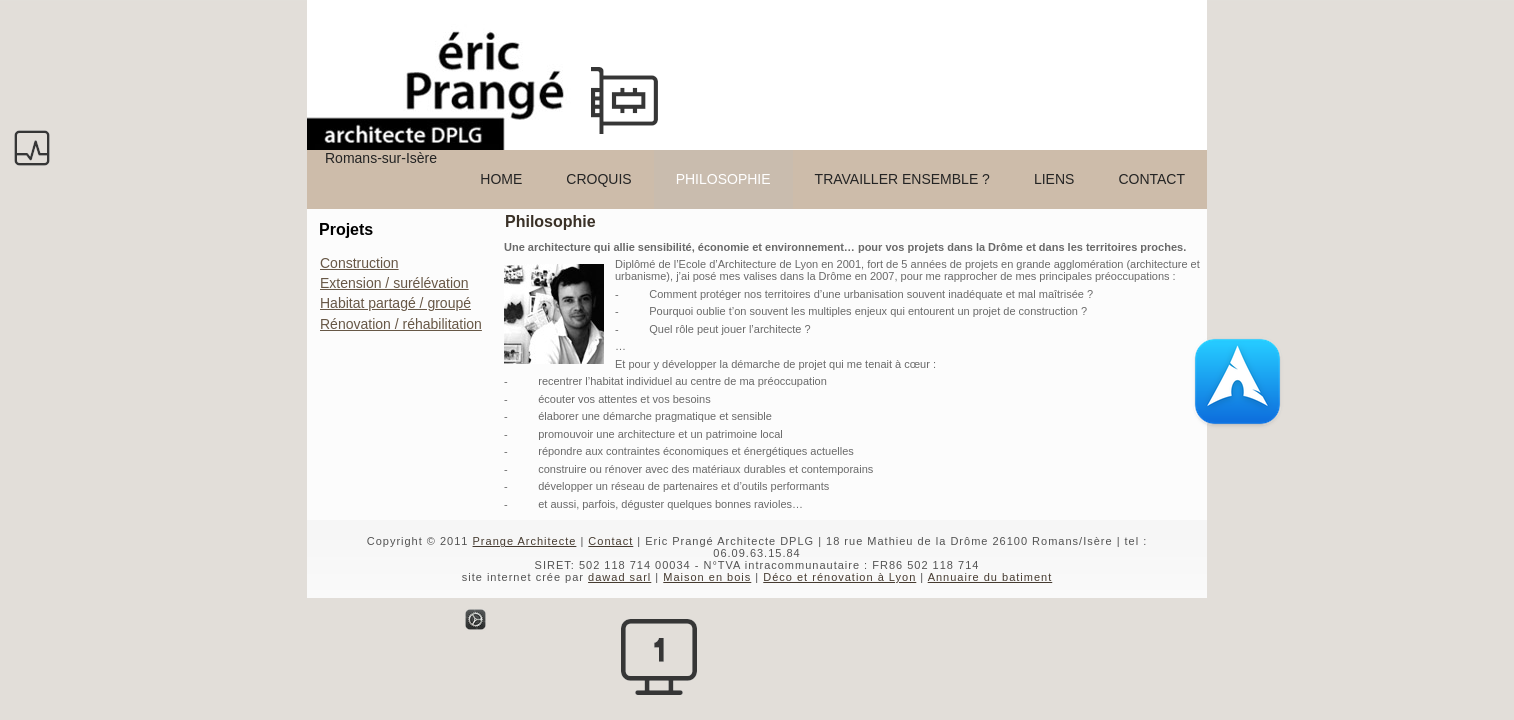 The width and height of the screenshot is (1514, 720). What do you see at coordinates (475, 619) in the screenshot?
I see `default application icon placeholder` at bounding box center [475, 619].